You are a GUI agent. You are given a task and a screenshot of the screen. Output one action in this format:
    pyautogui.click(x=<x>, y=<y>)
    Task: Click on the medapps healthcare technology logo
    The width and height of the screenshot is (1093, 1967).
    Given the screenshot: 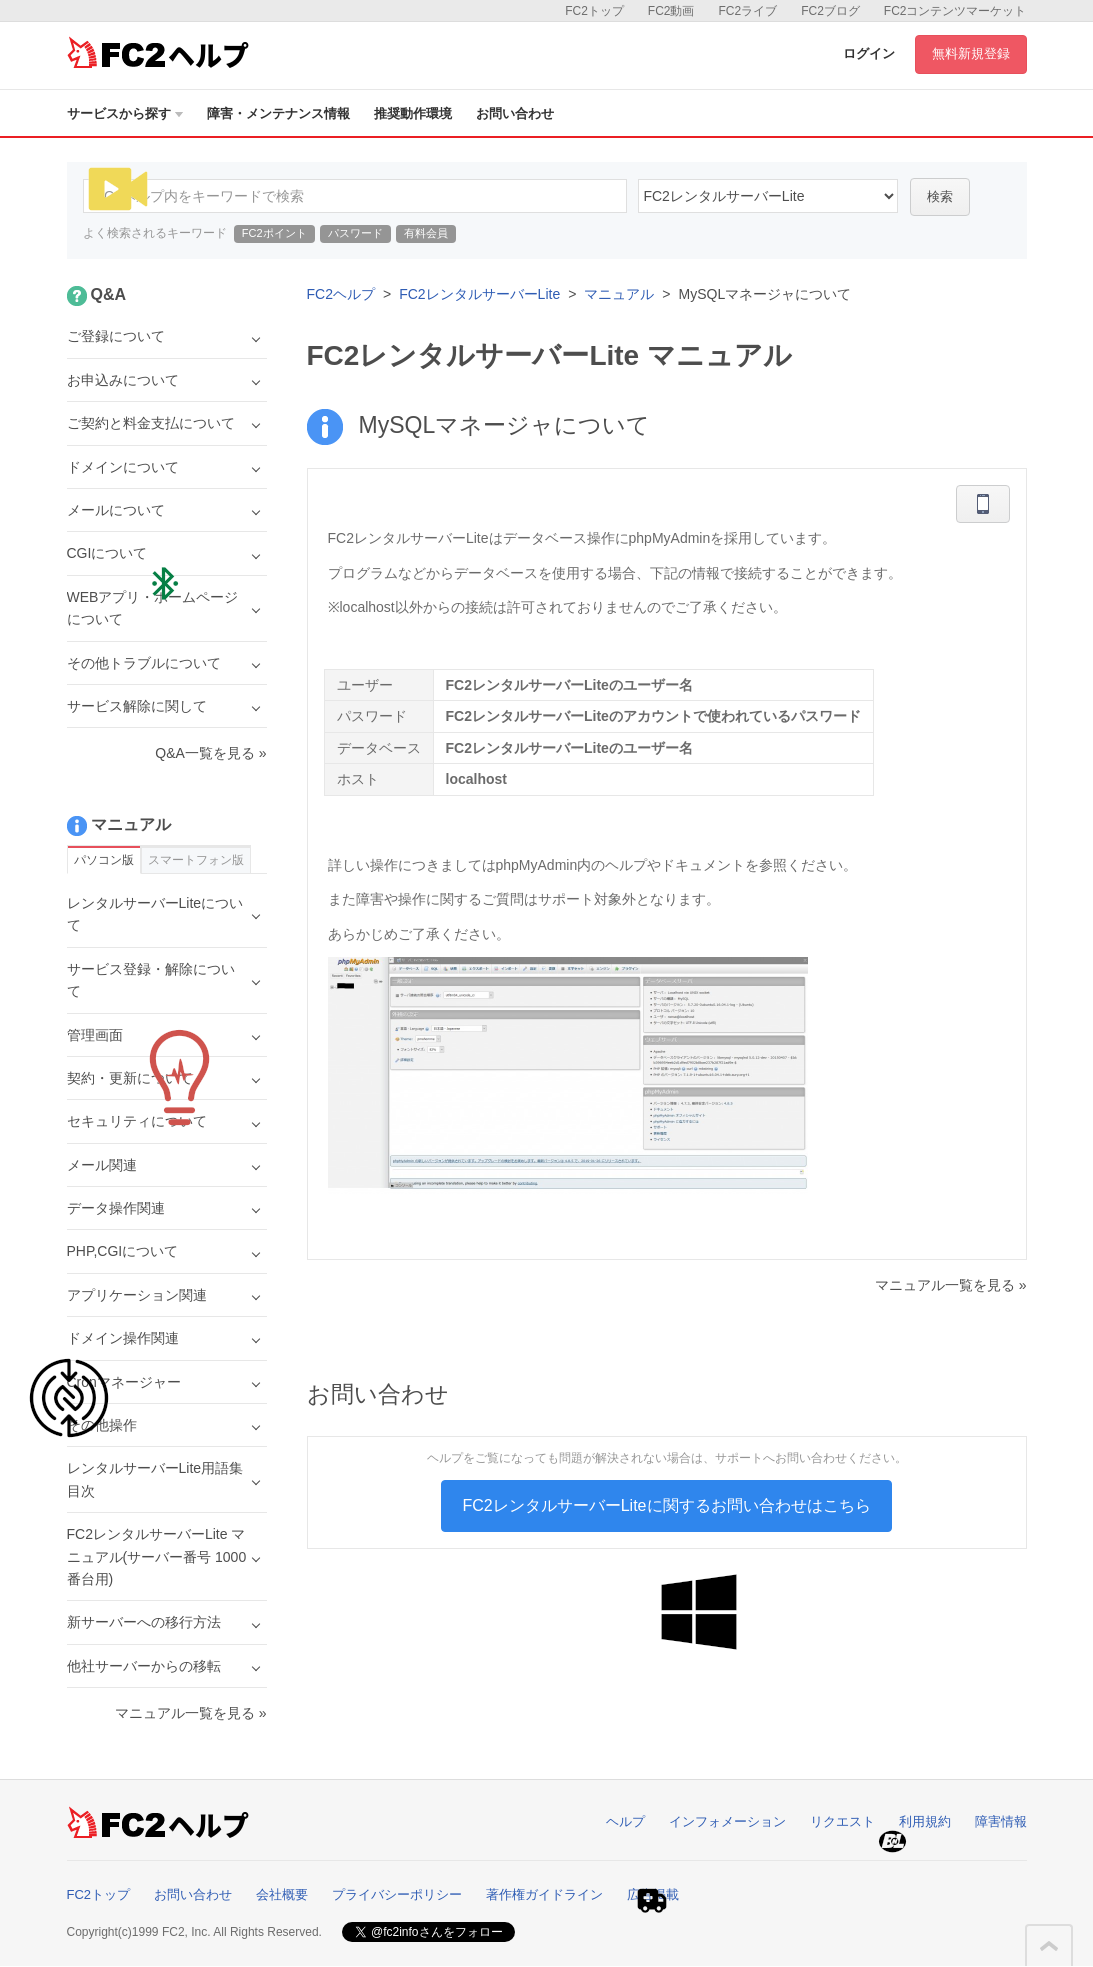 What is the action you would take?
    pyautogui.click(x=179, y=1077)
    